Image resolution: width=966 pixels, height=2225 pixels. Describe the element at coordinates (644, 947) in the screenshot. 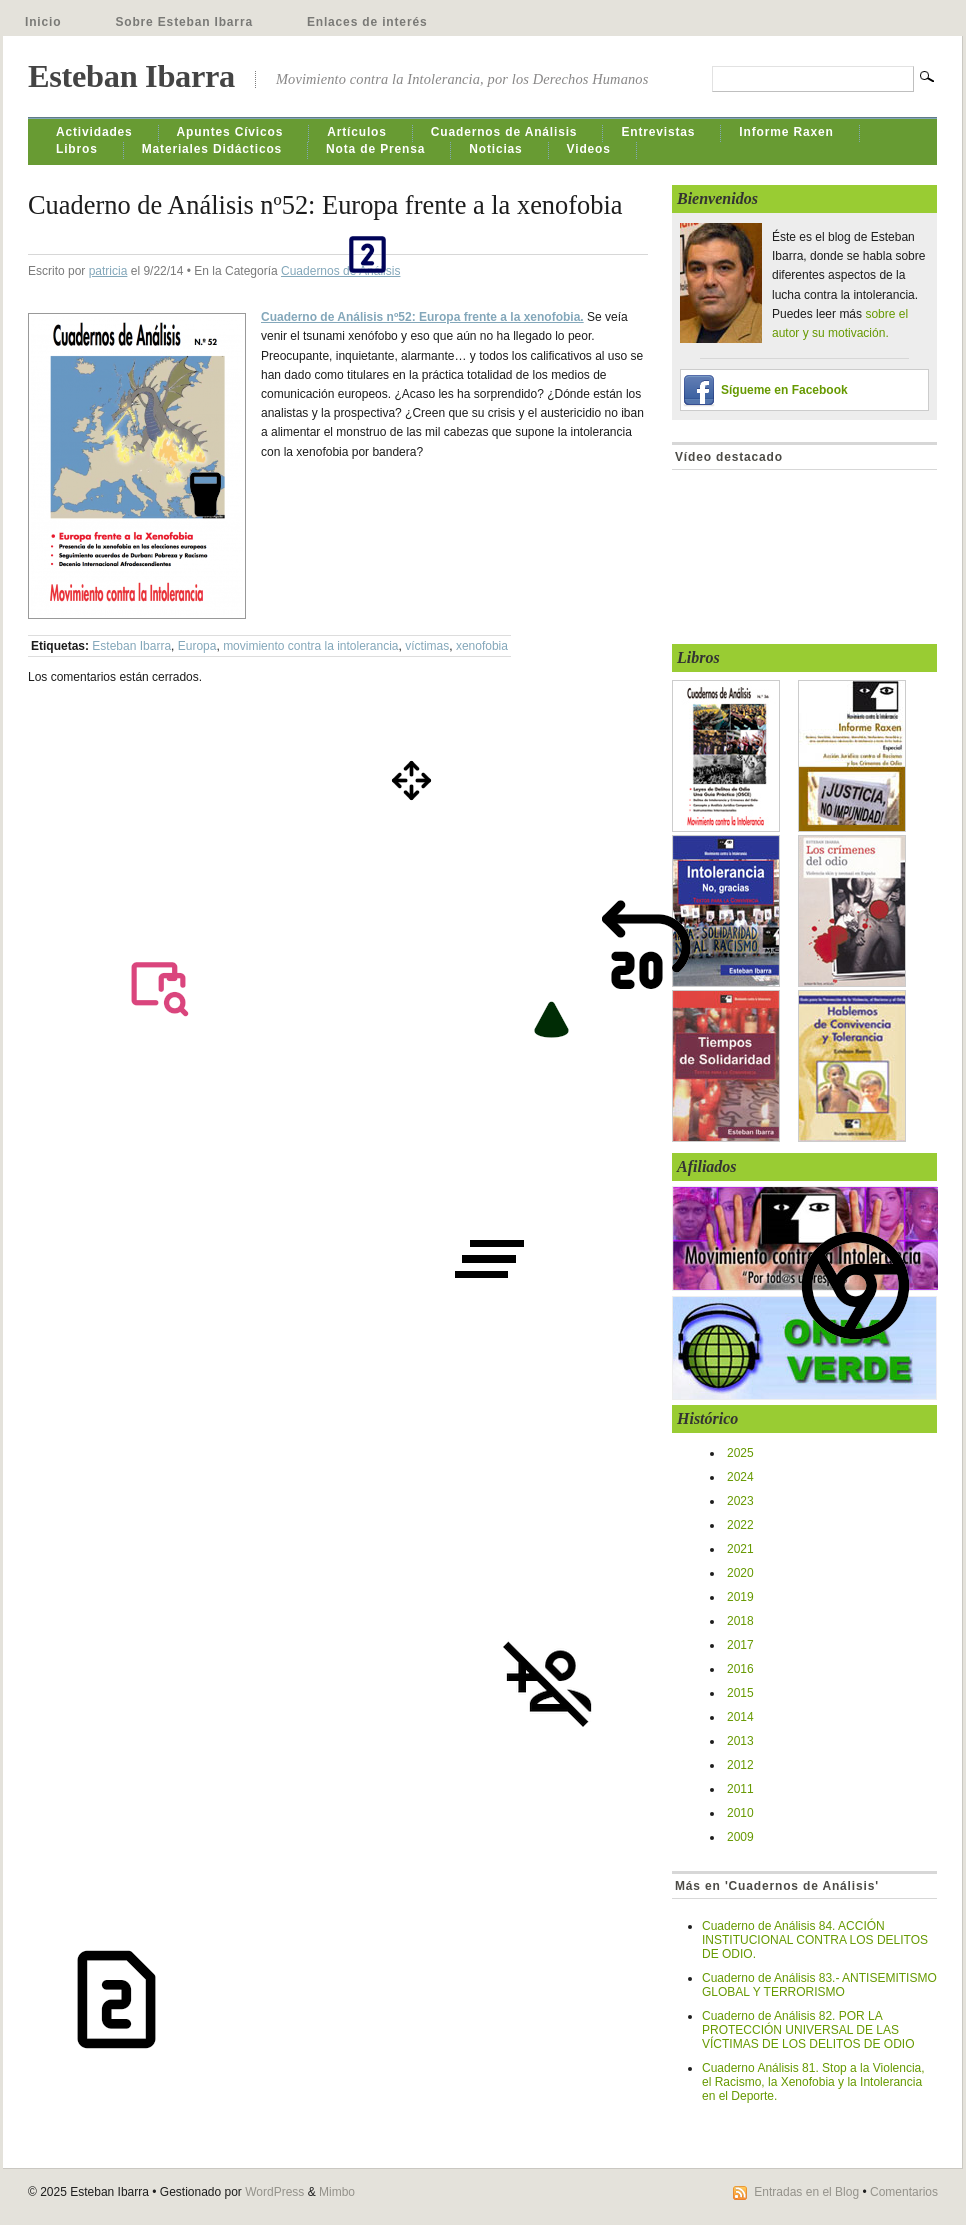

I see `skip backward 20 seconds` at that location.